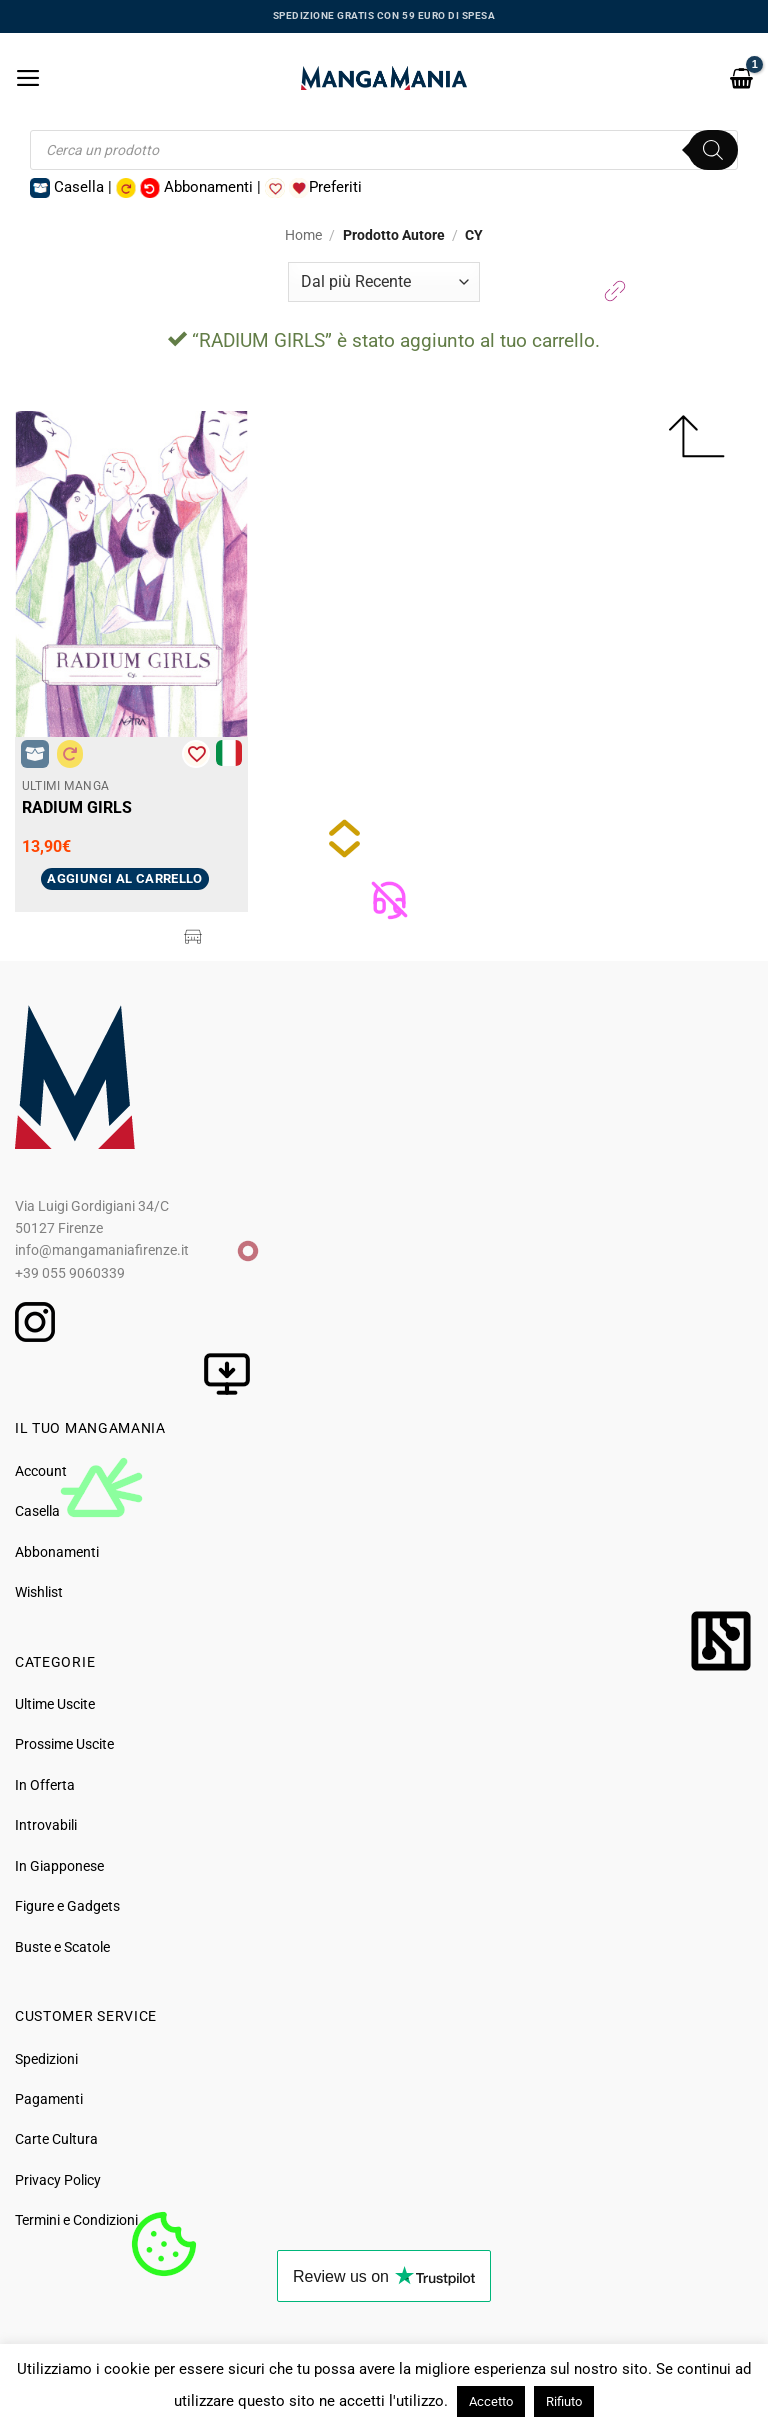  What do you see at coordinates (193, 937) in the screenshot?
I see `select off-road or adventure vehicle type` at bounding box center [193, 937].